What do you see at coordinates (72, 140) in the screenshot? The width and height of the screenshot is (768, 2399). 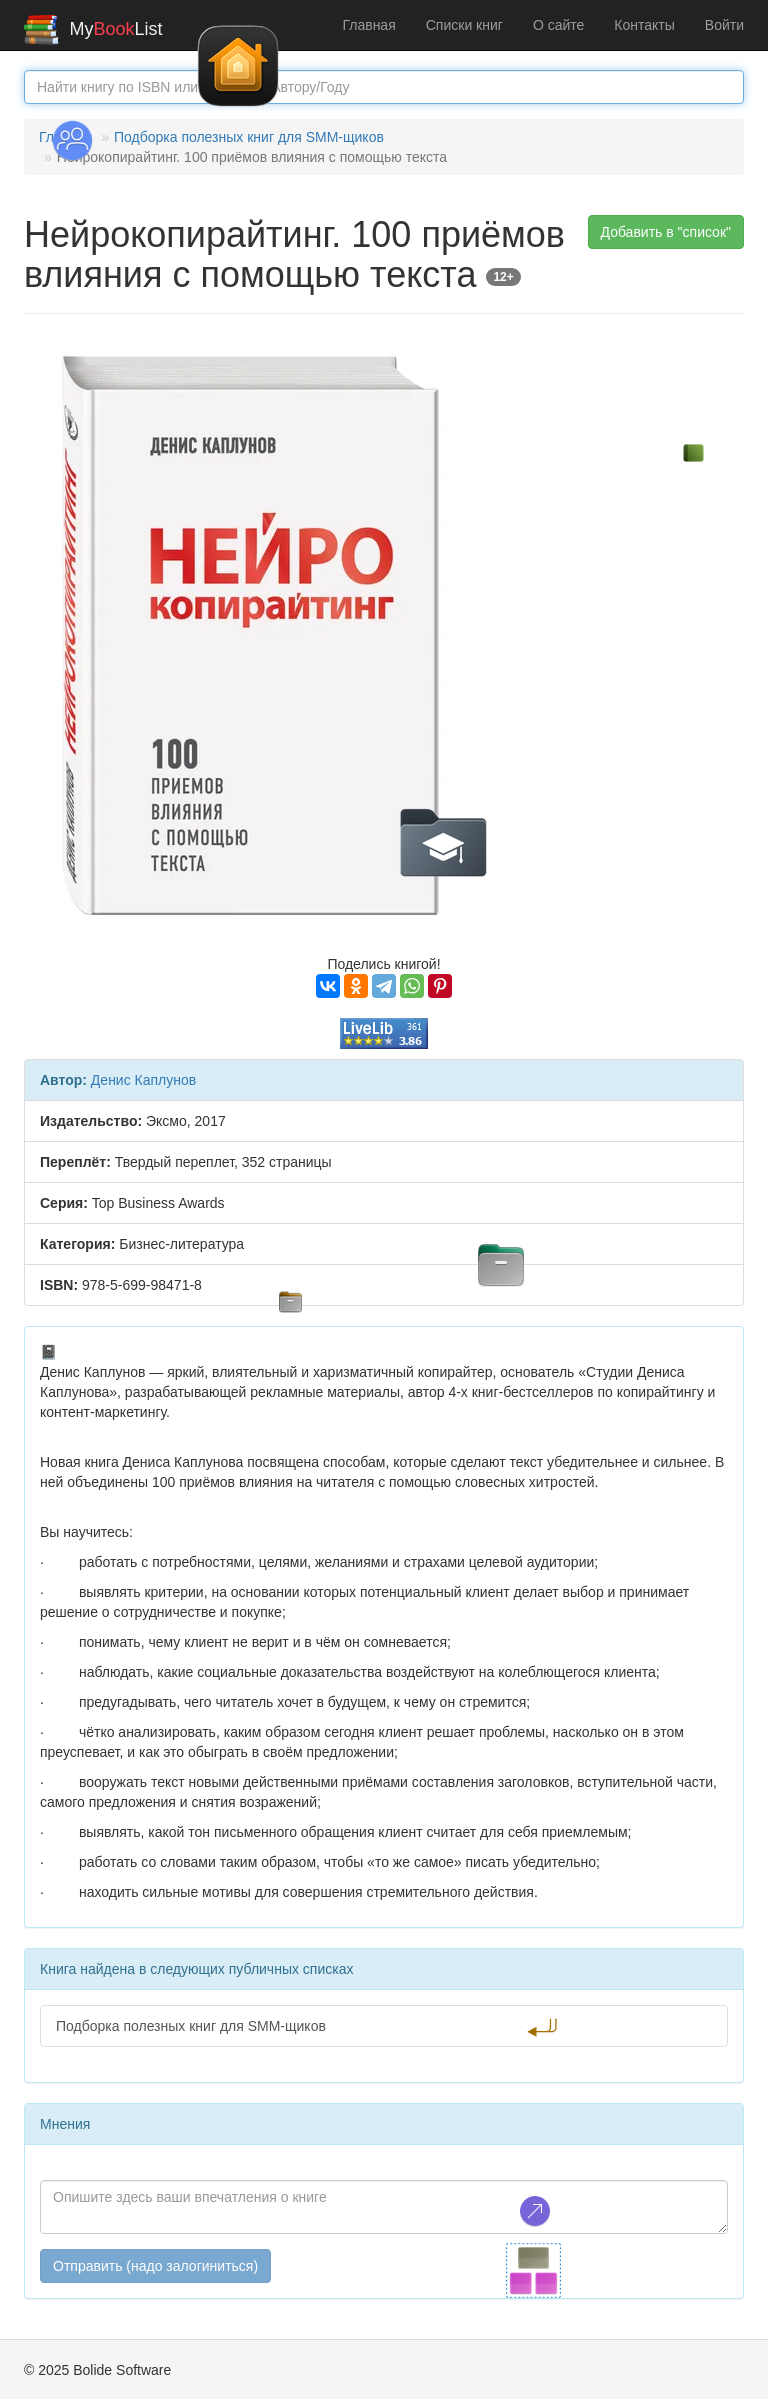 I see `access user accounts and settings` at bounding box center [72, 140].